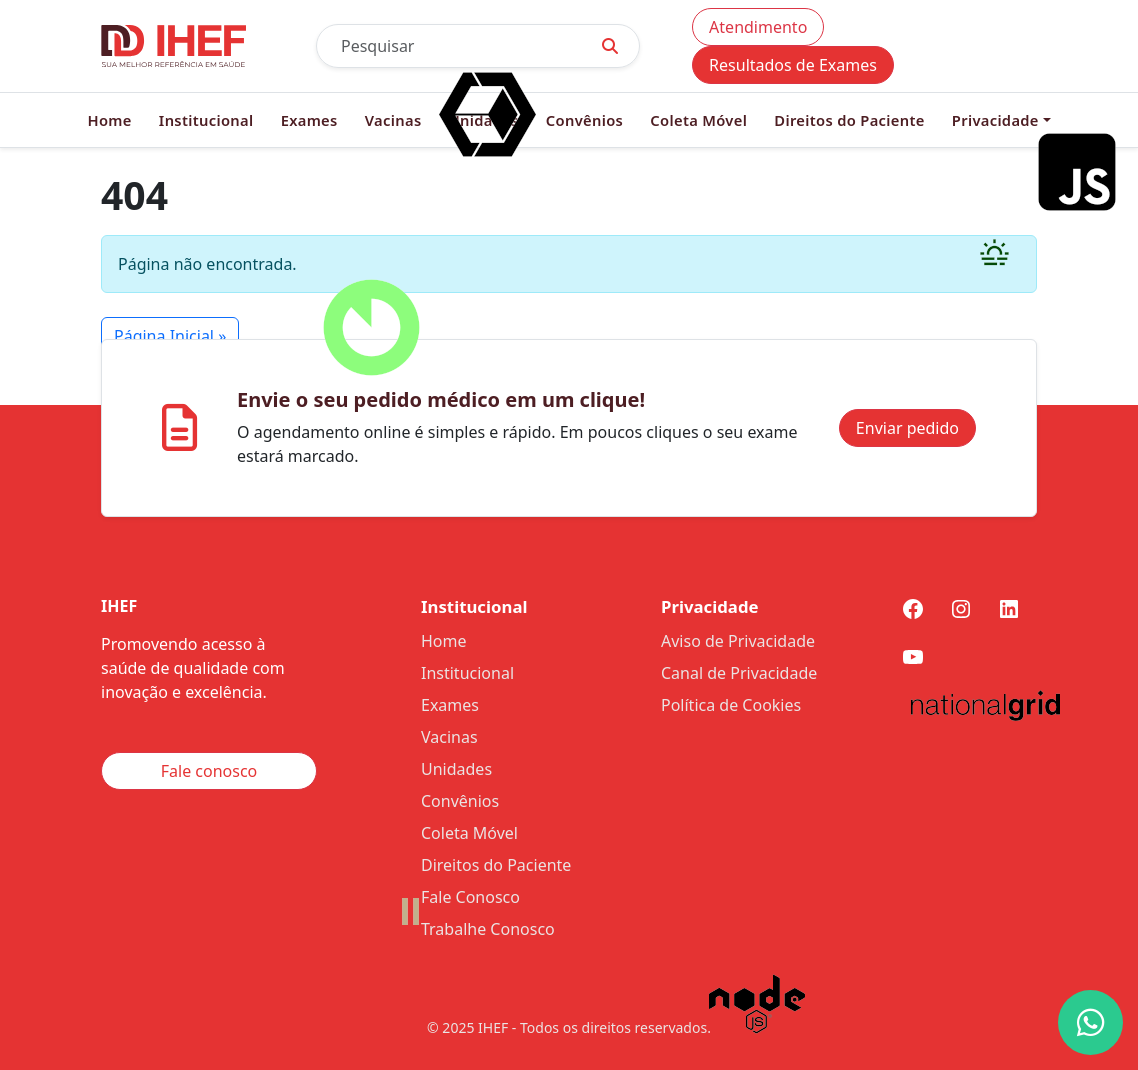  What do you see at coordinates (994, 253) in the screenshot?
I see `indicates hazy weather conditions` at bounding box center [994, 253].